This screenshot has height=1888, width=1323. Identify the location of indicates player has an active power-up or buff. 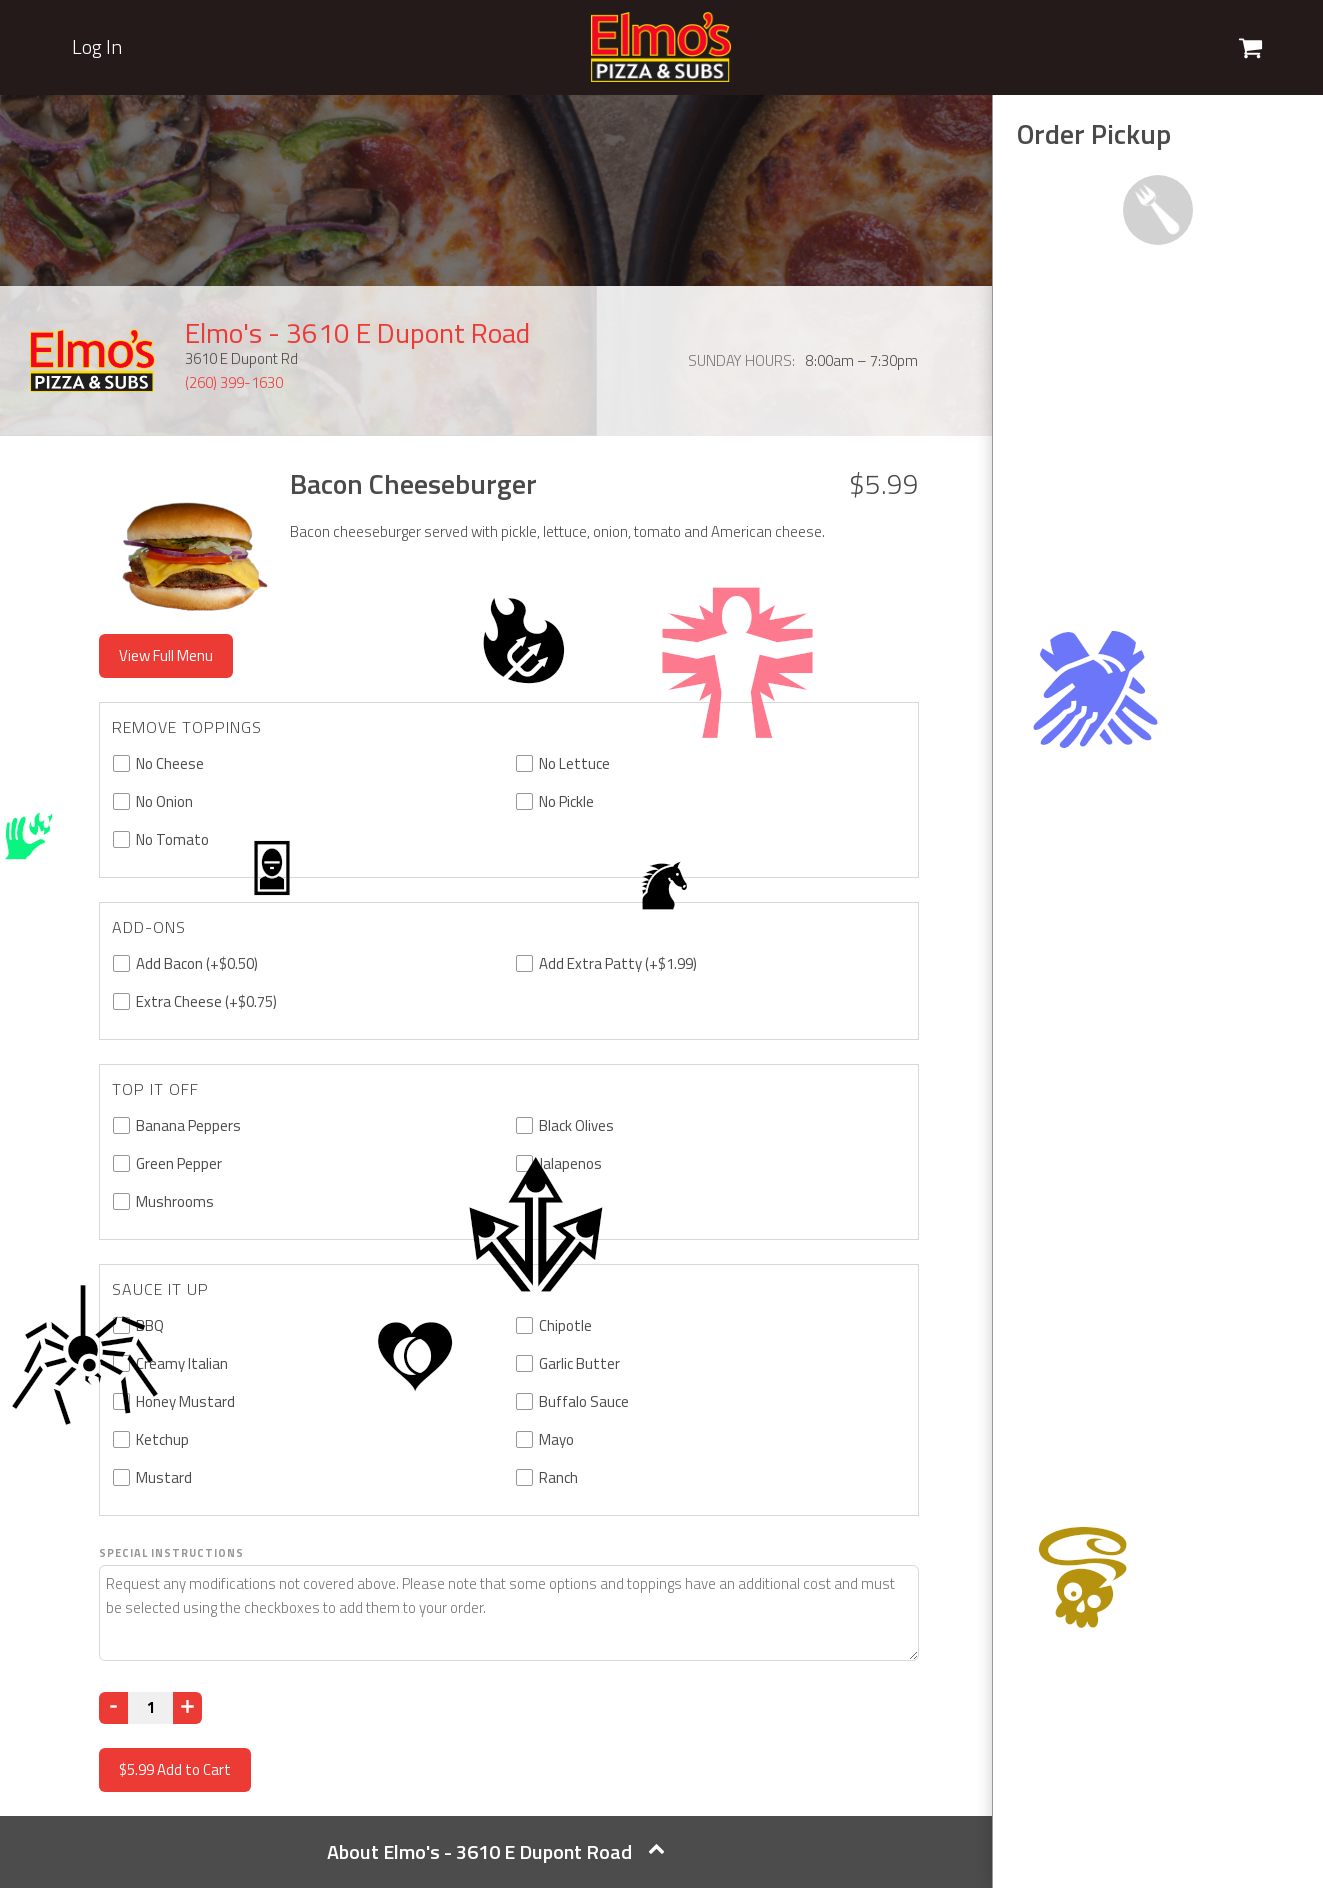
(737, 662).